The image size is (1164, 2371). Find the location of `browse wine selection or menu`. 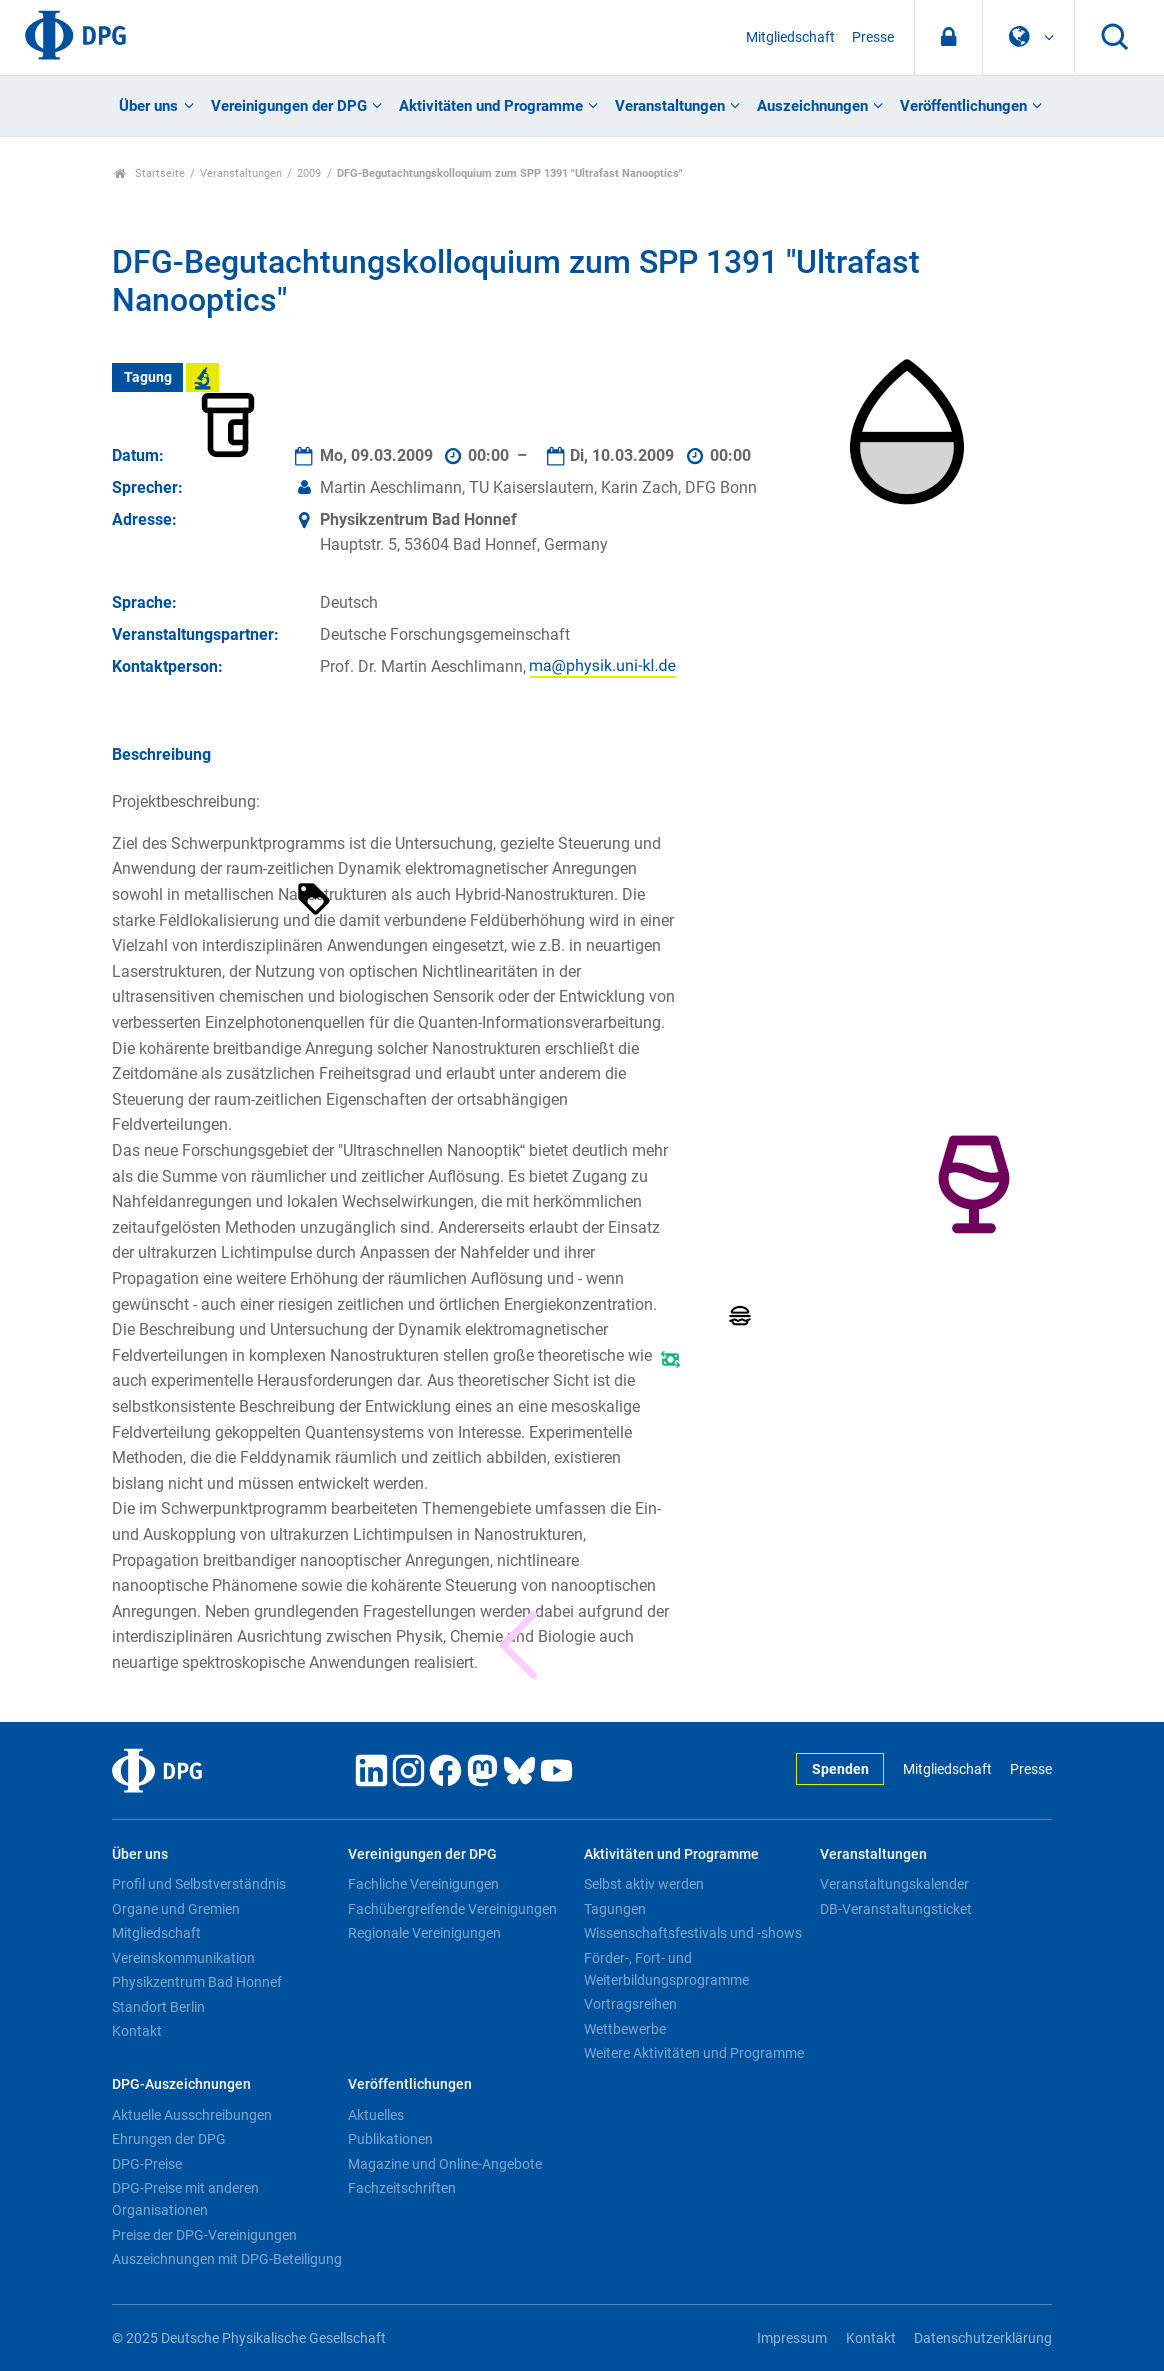

browse wine selection or menu is located at coordinates (974, 1181).